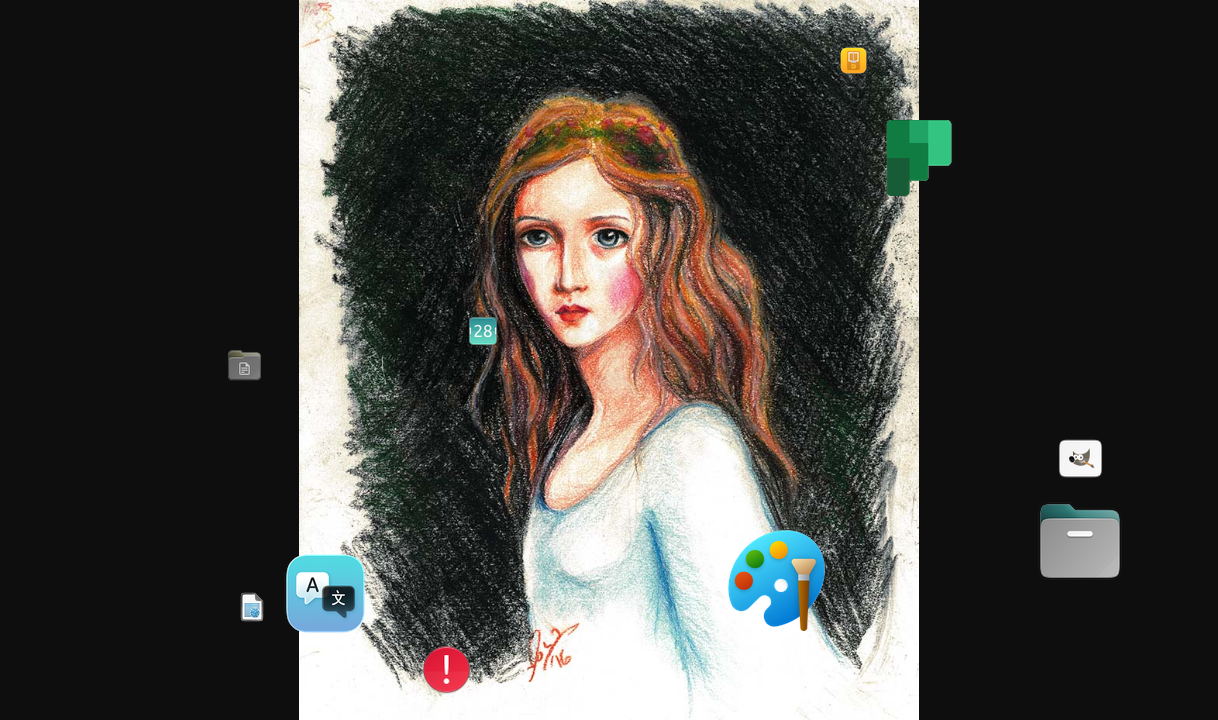  Describe the element at coordinates (1080, 457) in the screenshot. I see `a compressed GIMP image file` at that location.